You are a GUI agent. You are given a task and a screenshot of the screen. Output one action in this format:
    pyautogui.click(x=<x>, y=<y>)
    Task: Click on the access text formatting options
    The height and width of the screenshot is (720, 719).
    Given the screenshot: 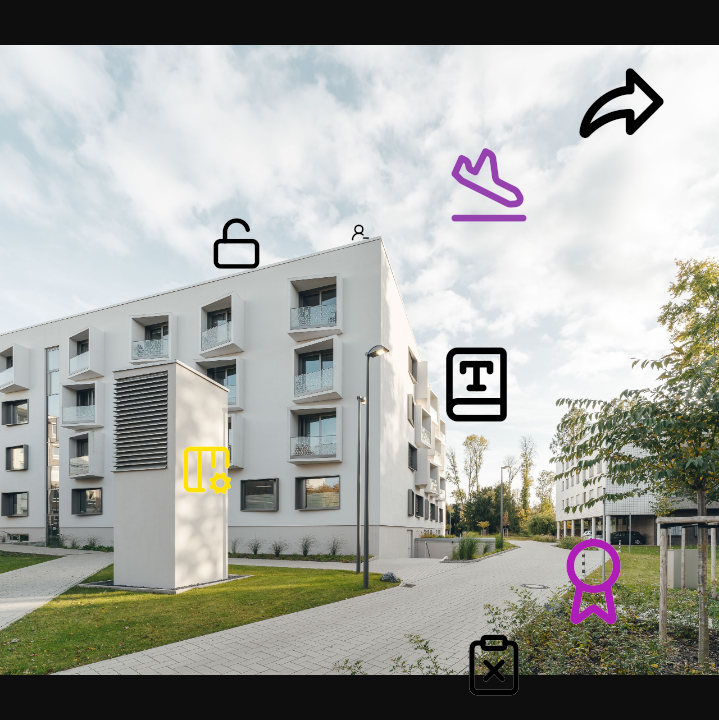 What is the action you would take?
    pyautogui.click(x=476, y=384)
    